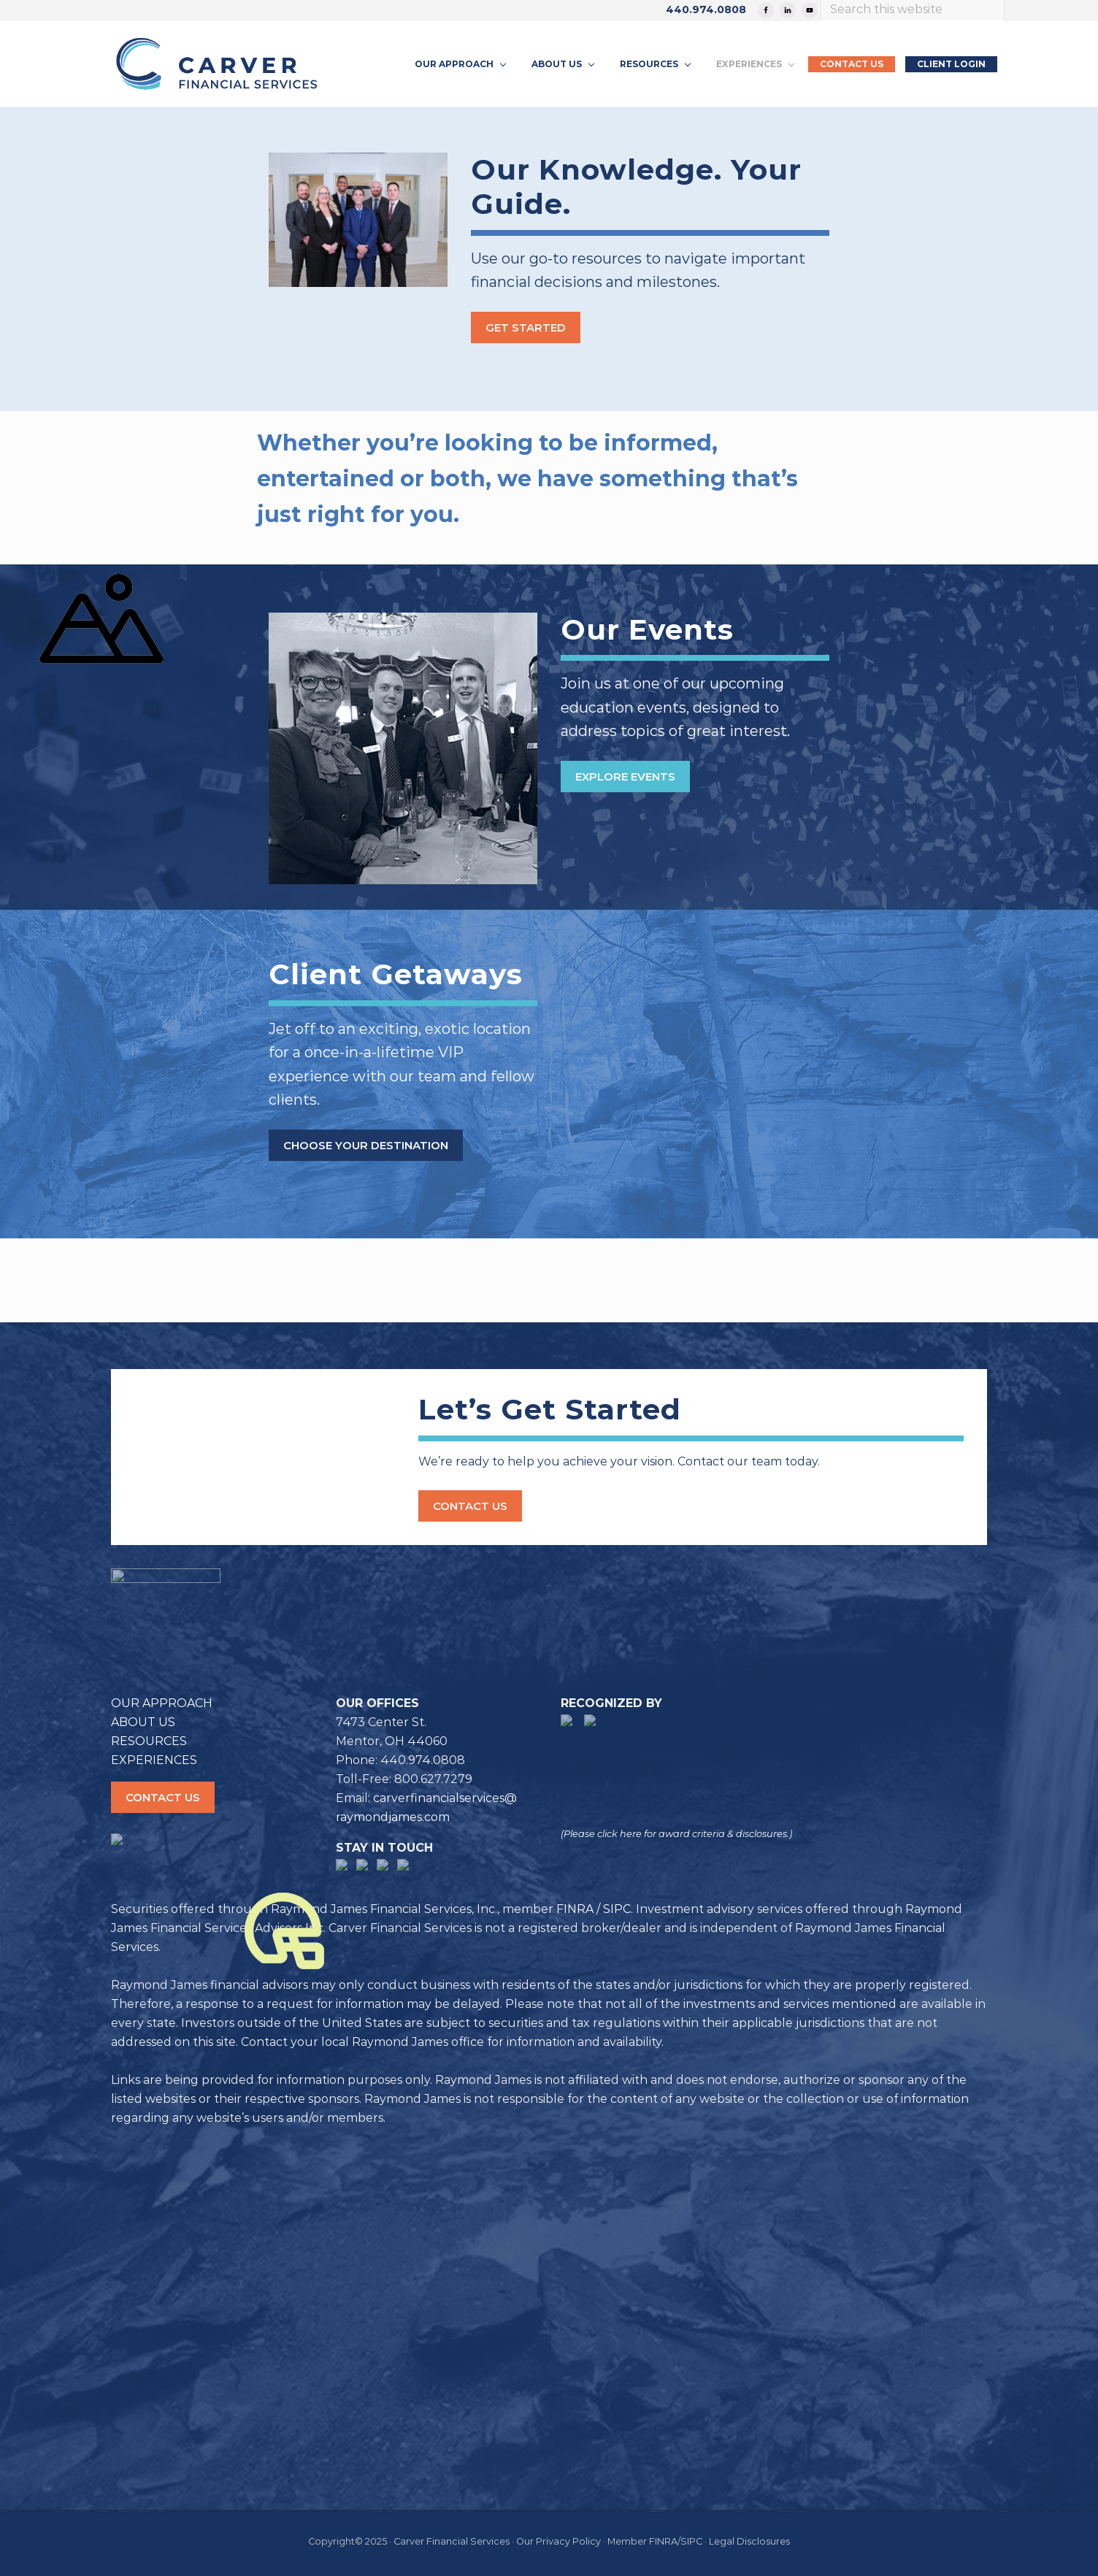 This screenshot has height=2576, width=1098. What do you see at coordinates (284, 1932) in the screenshot?
I see `access football or sports content` at bounding box center [284, 1932].